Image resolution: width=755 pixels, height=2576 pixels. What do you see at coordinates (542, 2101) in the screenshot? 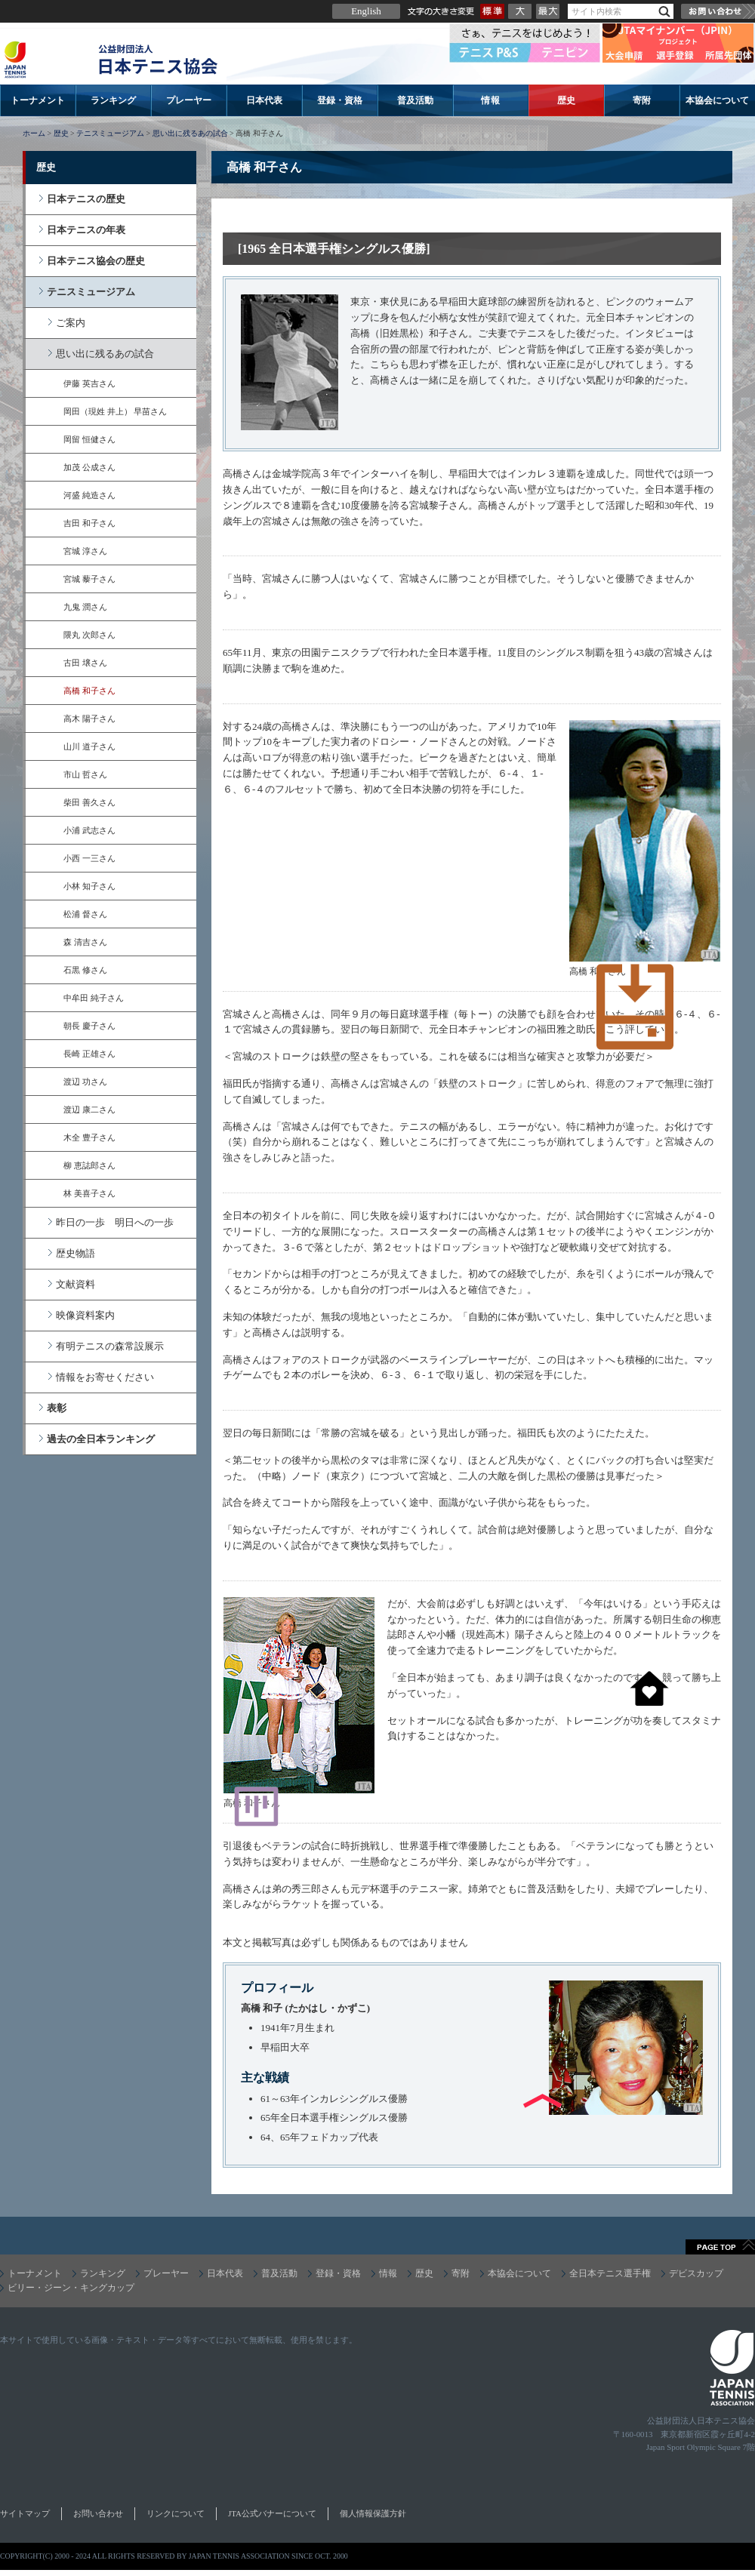
I see `scroll to top of page` at bounding box center [542, 2101].